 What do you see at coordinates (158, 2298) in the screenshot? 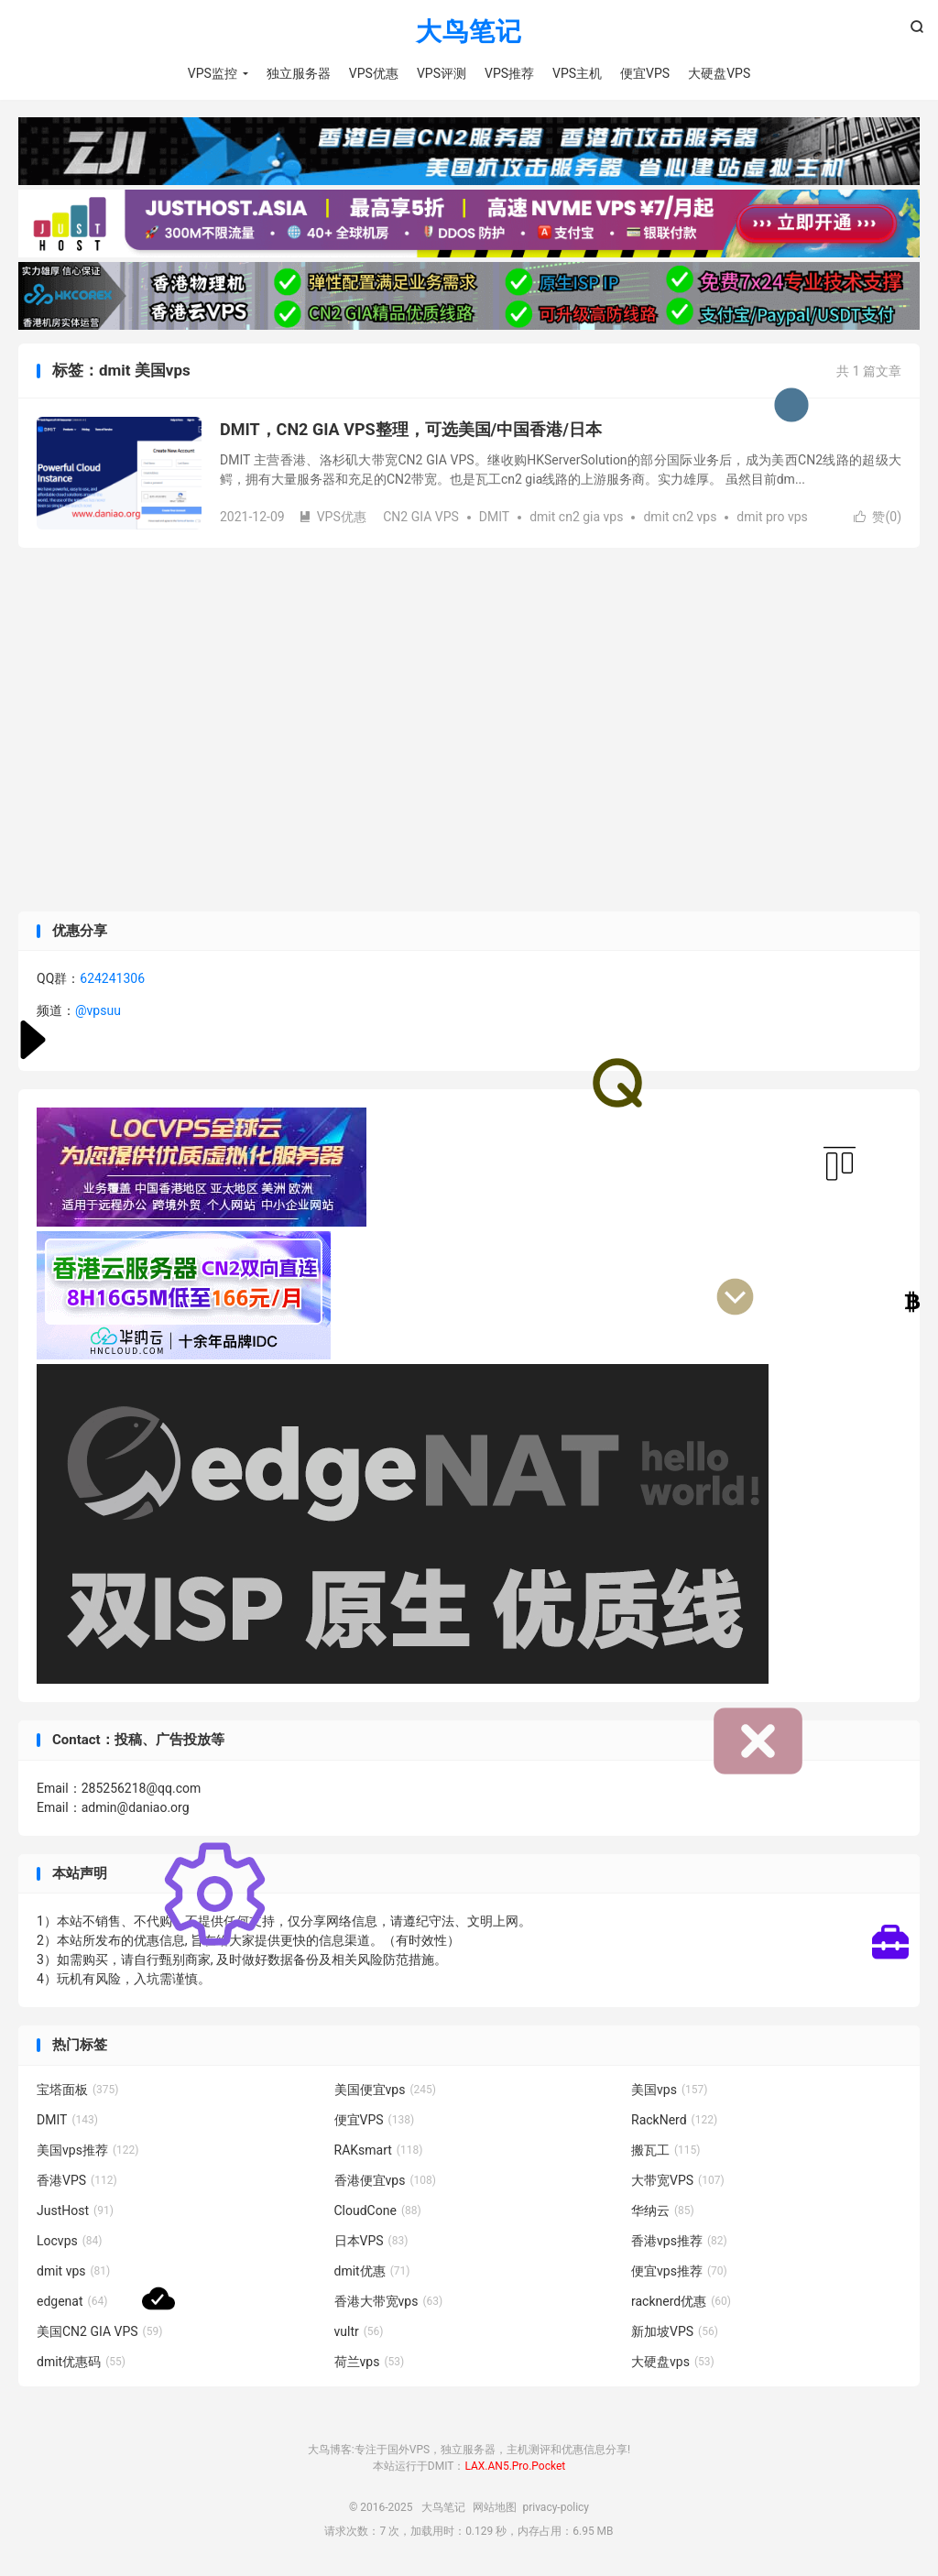
I see `file successfully uploaded to cloud storage` at bounding box center [158, 2298].